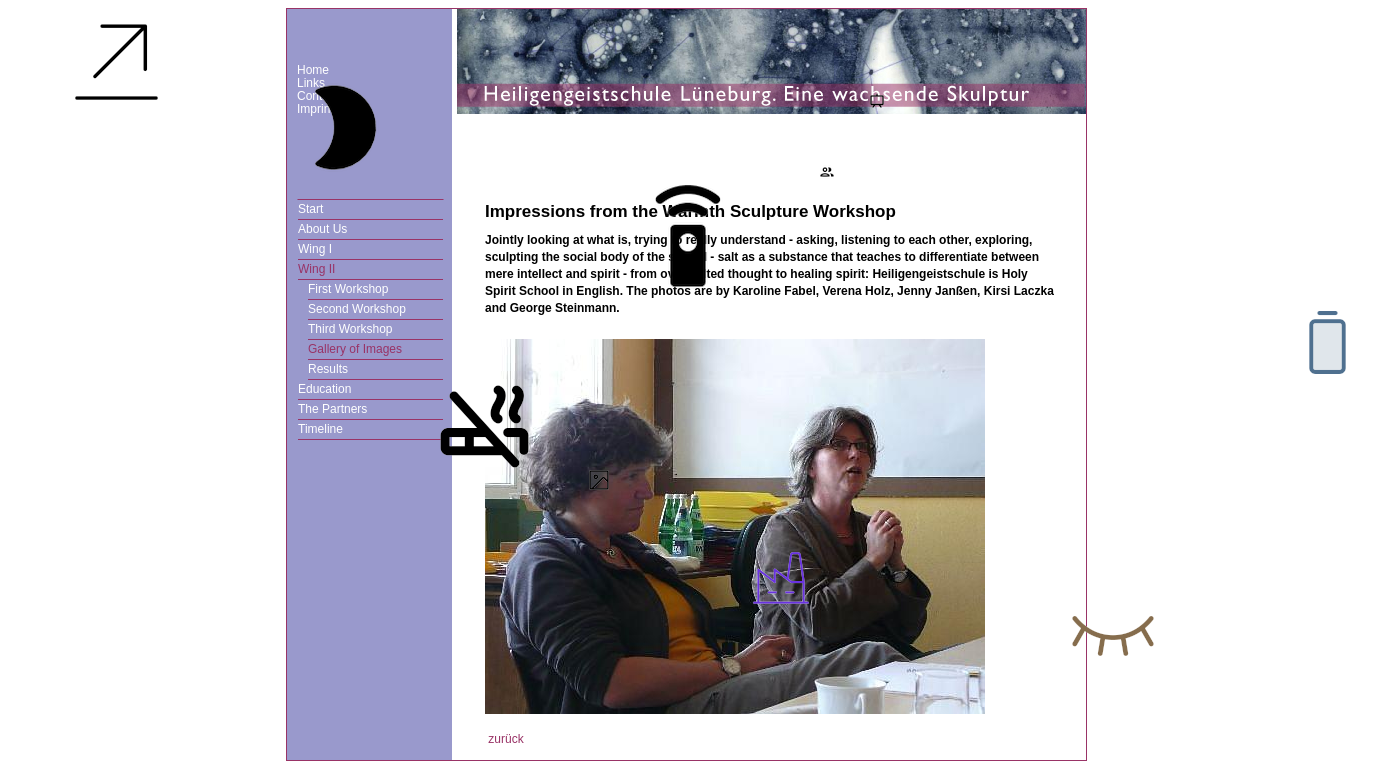 The height and width of the screenshot is (769, 1373). Describe the element at coordinates (1327, 343) in the screenshot. I see `indicates battery is completely drained` at that location.